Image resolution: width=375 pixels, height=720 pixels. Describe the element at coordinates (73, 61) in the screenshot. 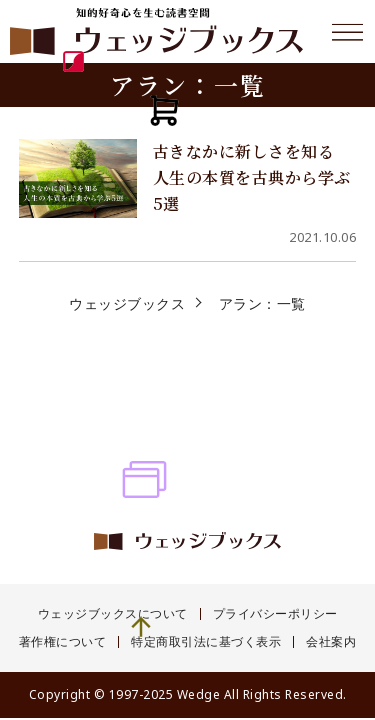

I see `adjust display contrast settings` at that location.